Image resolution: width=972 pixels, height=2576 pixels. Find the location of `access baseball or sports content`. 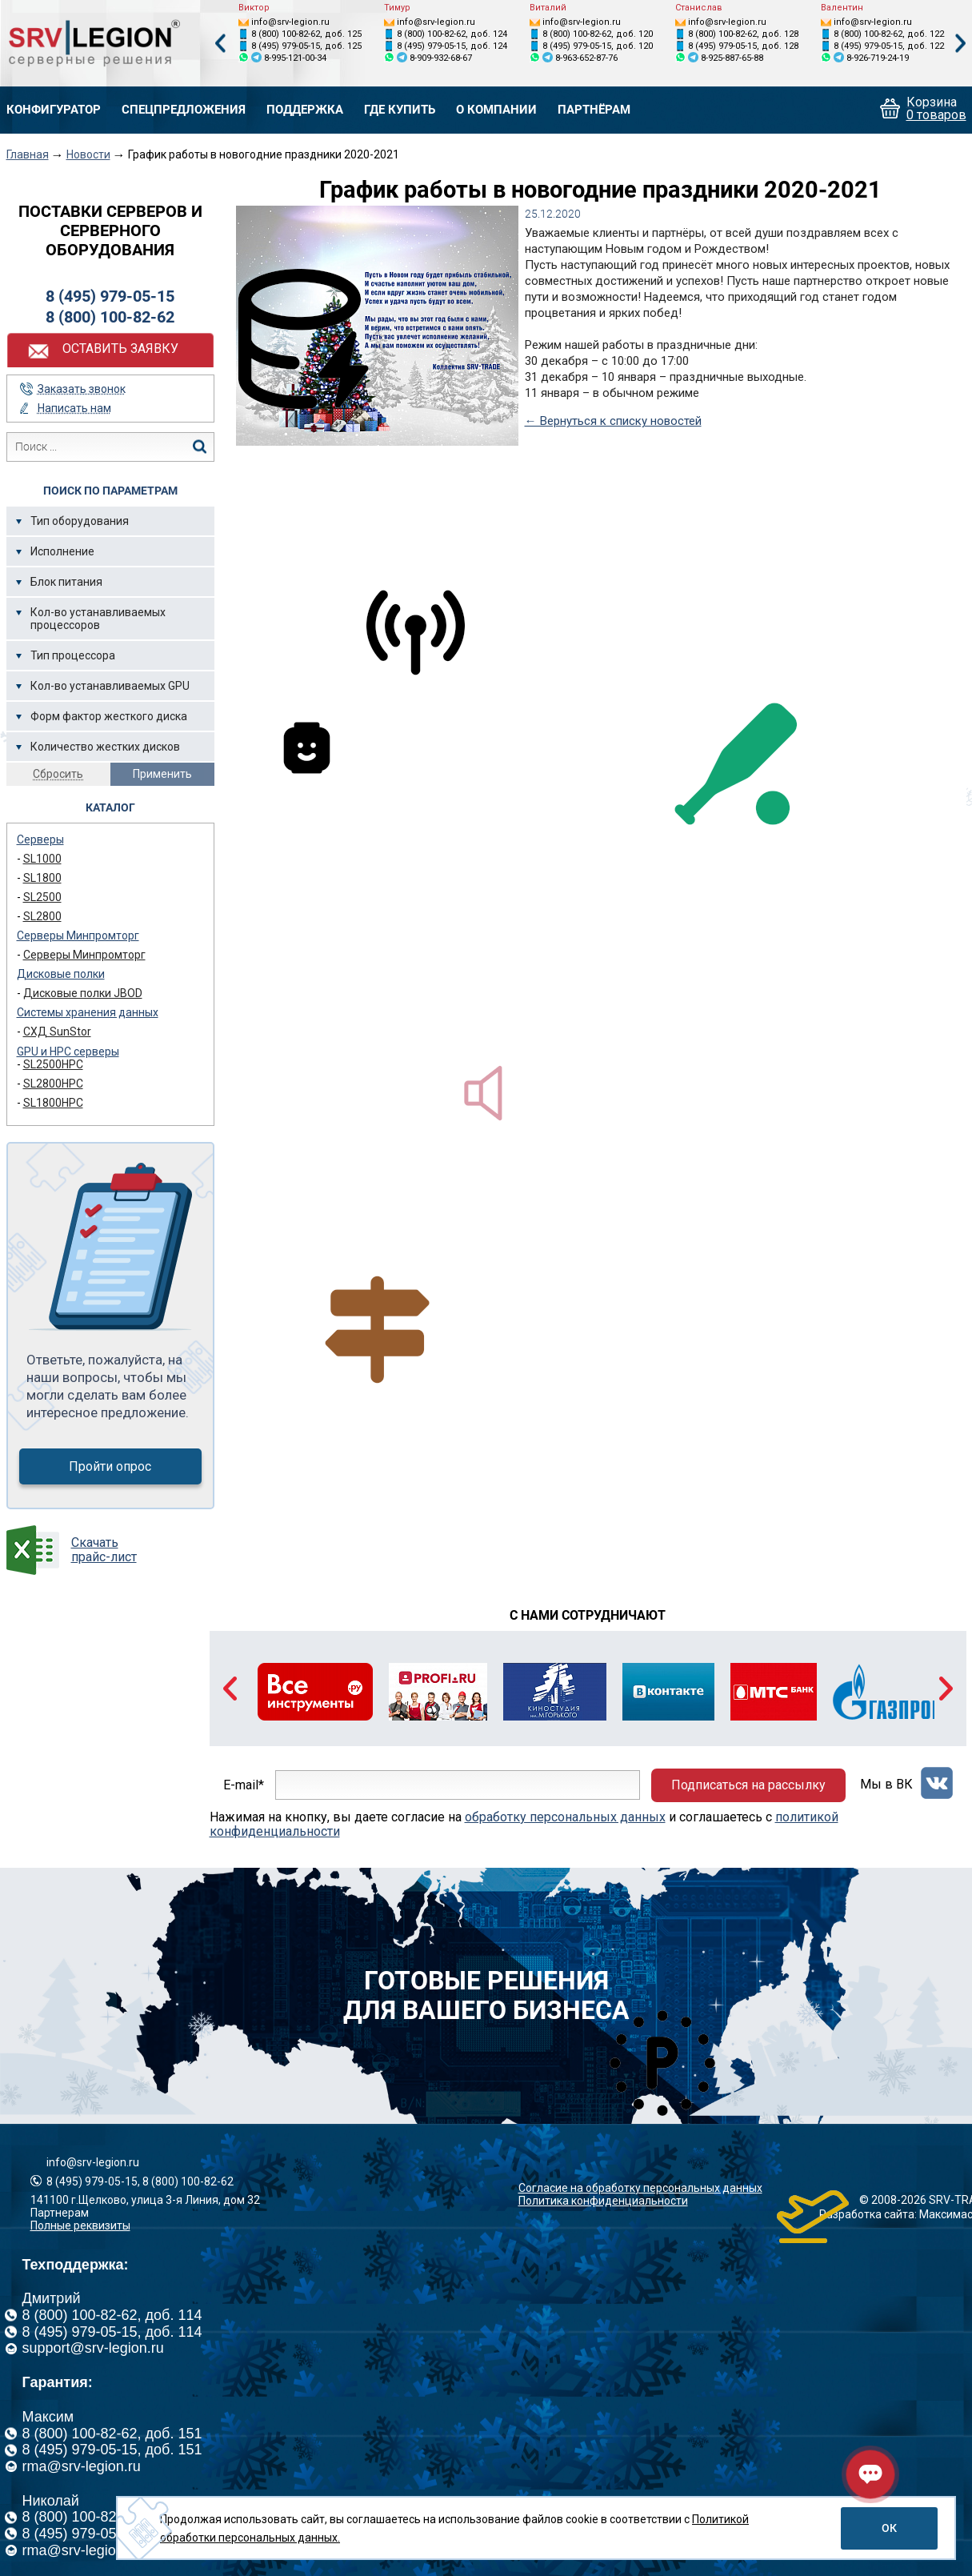

access baseball or sports content is located at coordinates (735, 763).